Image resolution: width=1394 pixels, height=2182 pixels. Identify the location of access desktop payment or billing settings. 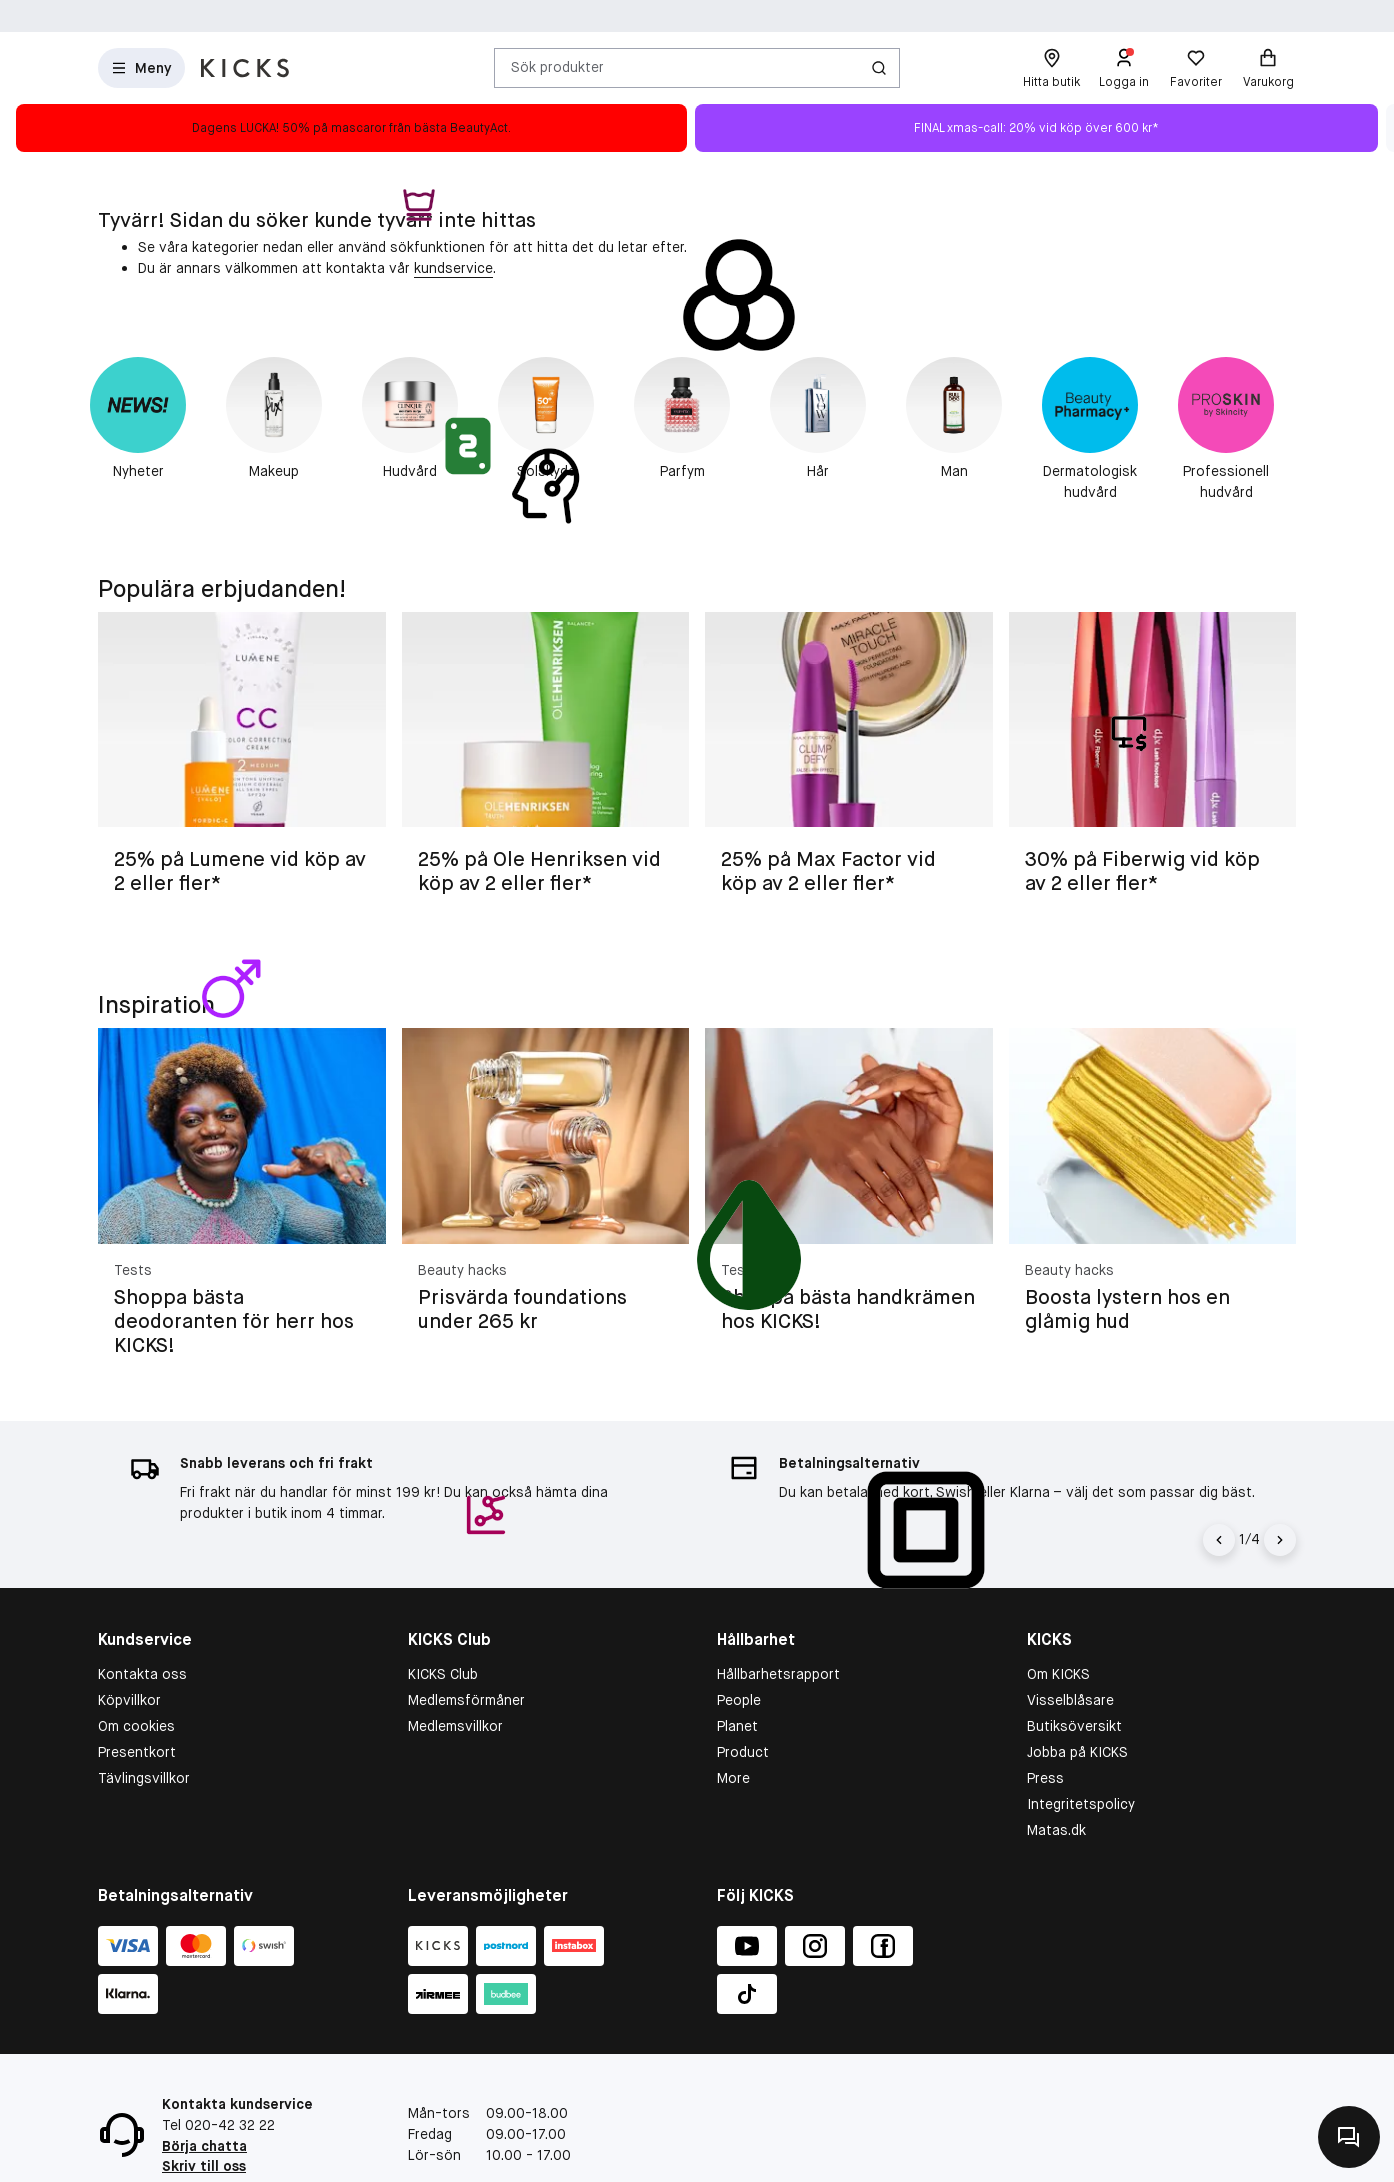
(1129, 732).